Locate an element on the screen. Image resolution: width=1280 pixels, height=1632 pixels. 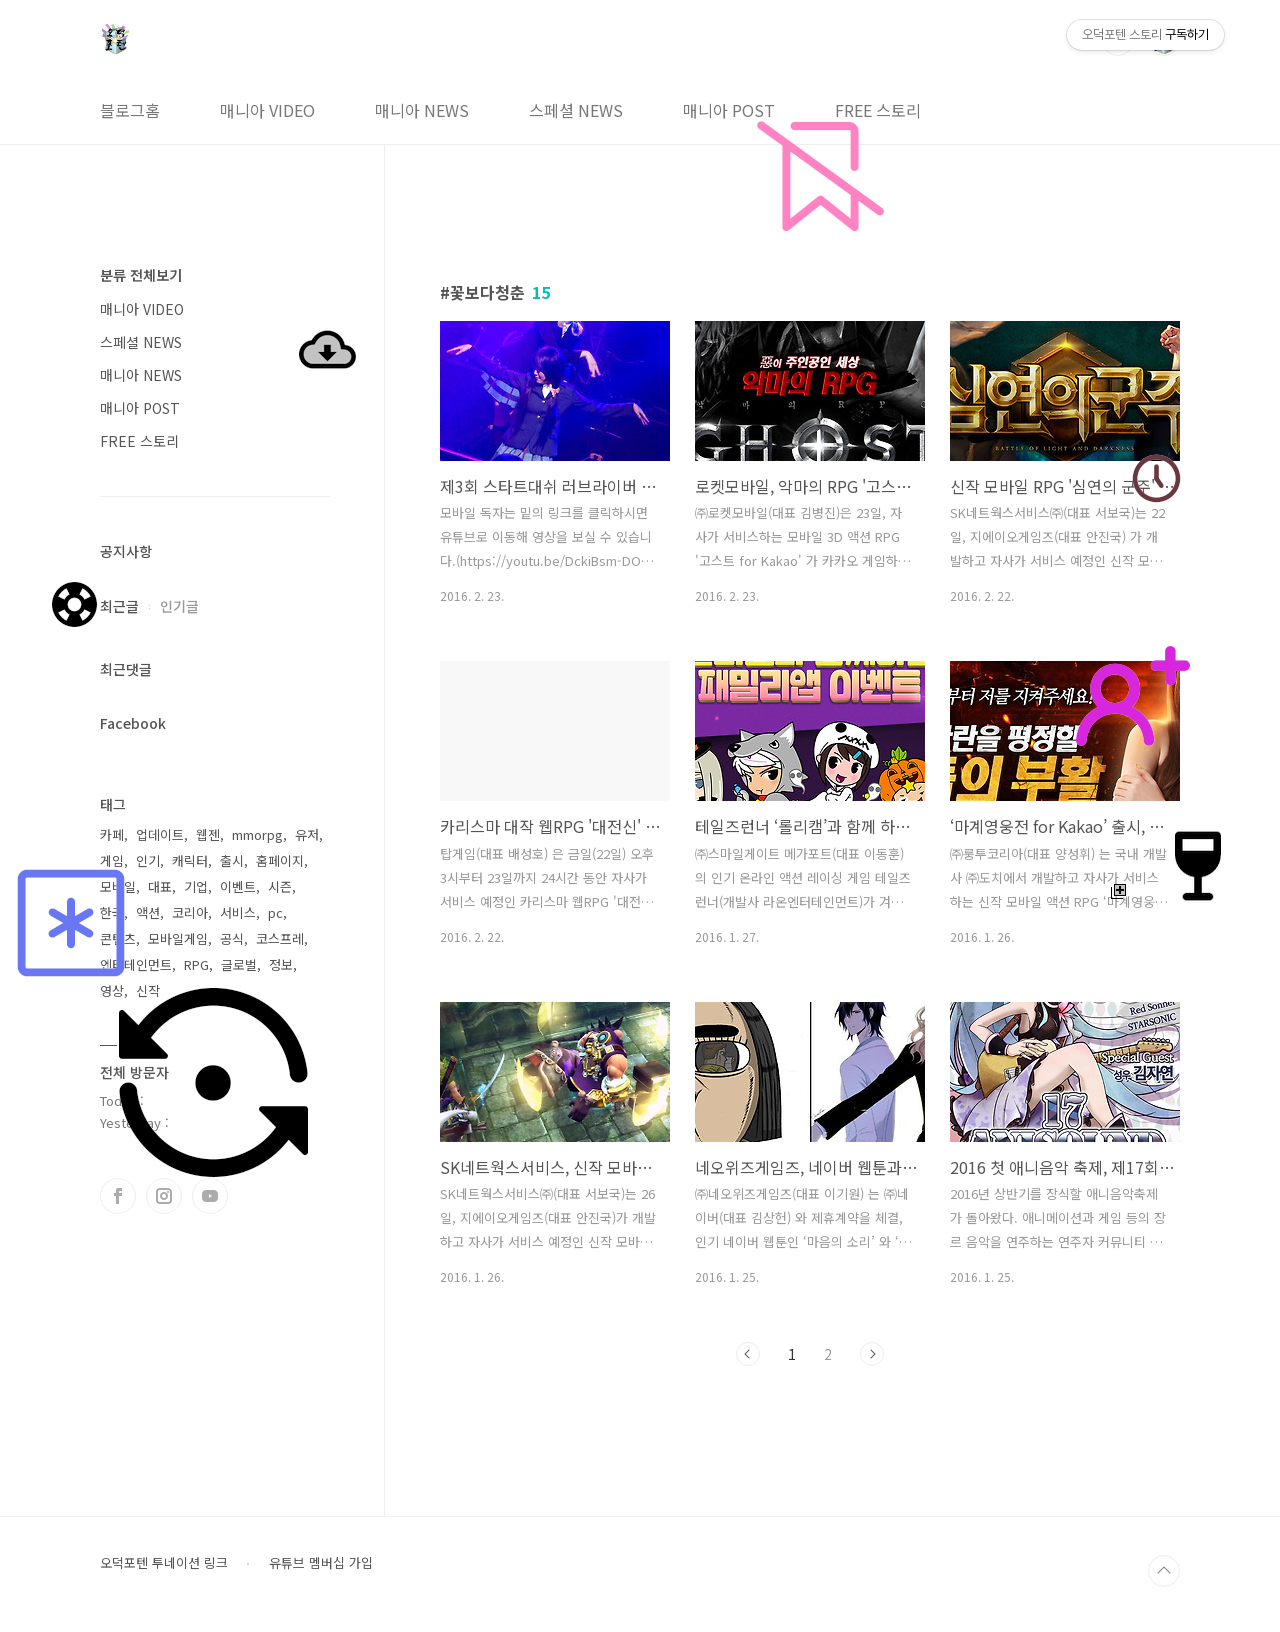
download file from cloud storage is located at coordinates (327, 349).